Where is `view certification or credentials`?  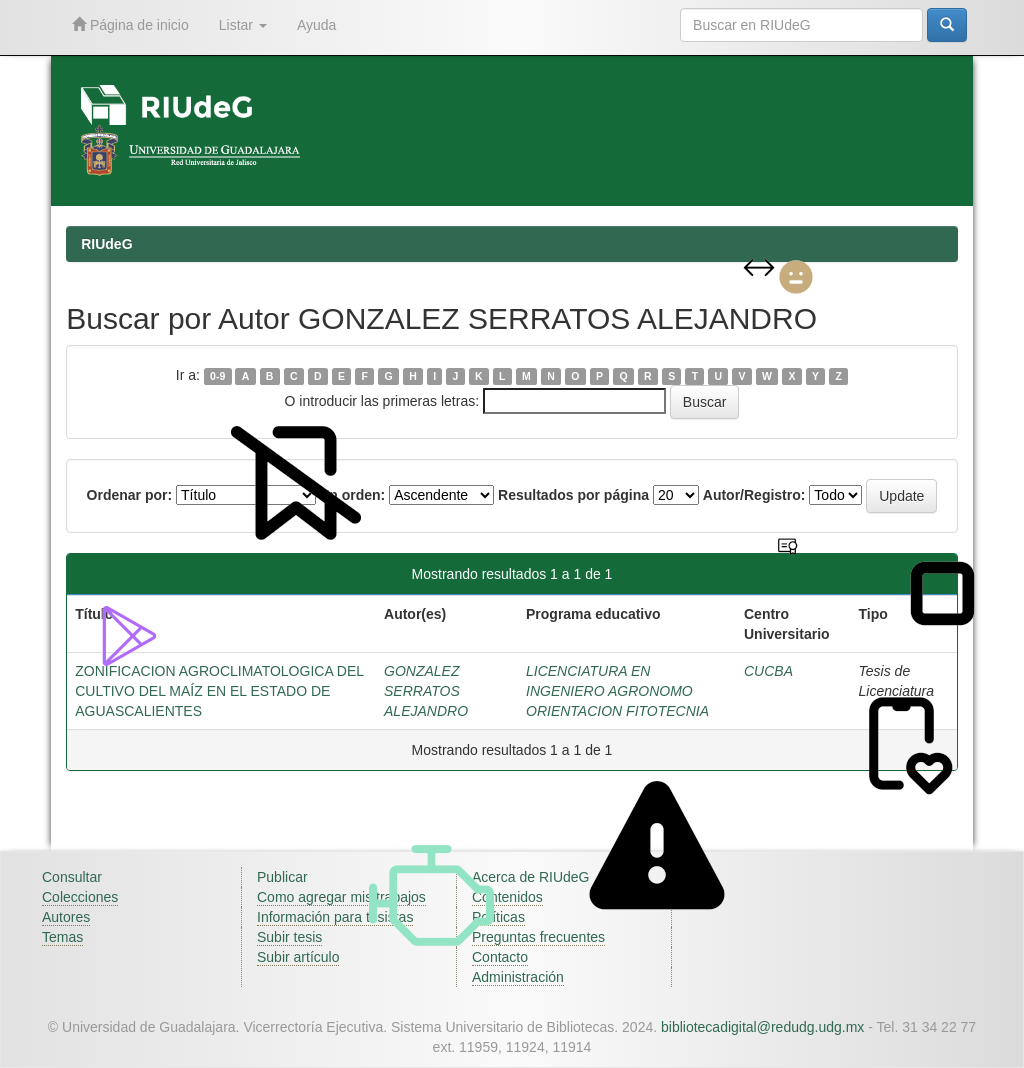
view certification or credentials is located at coordinates (787, 546).